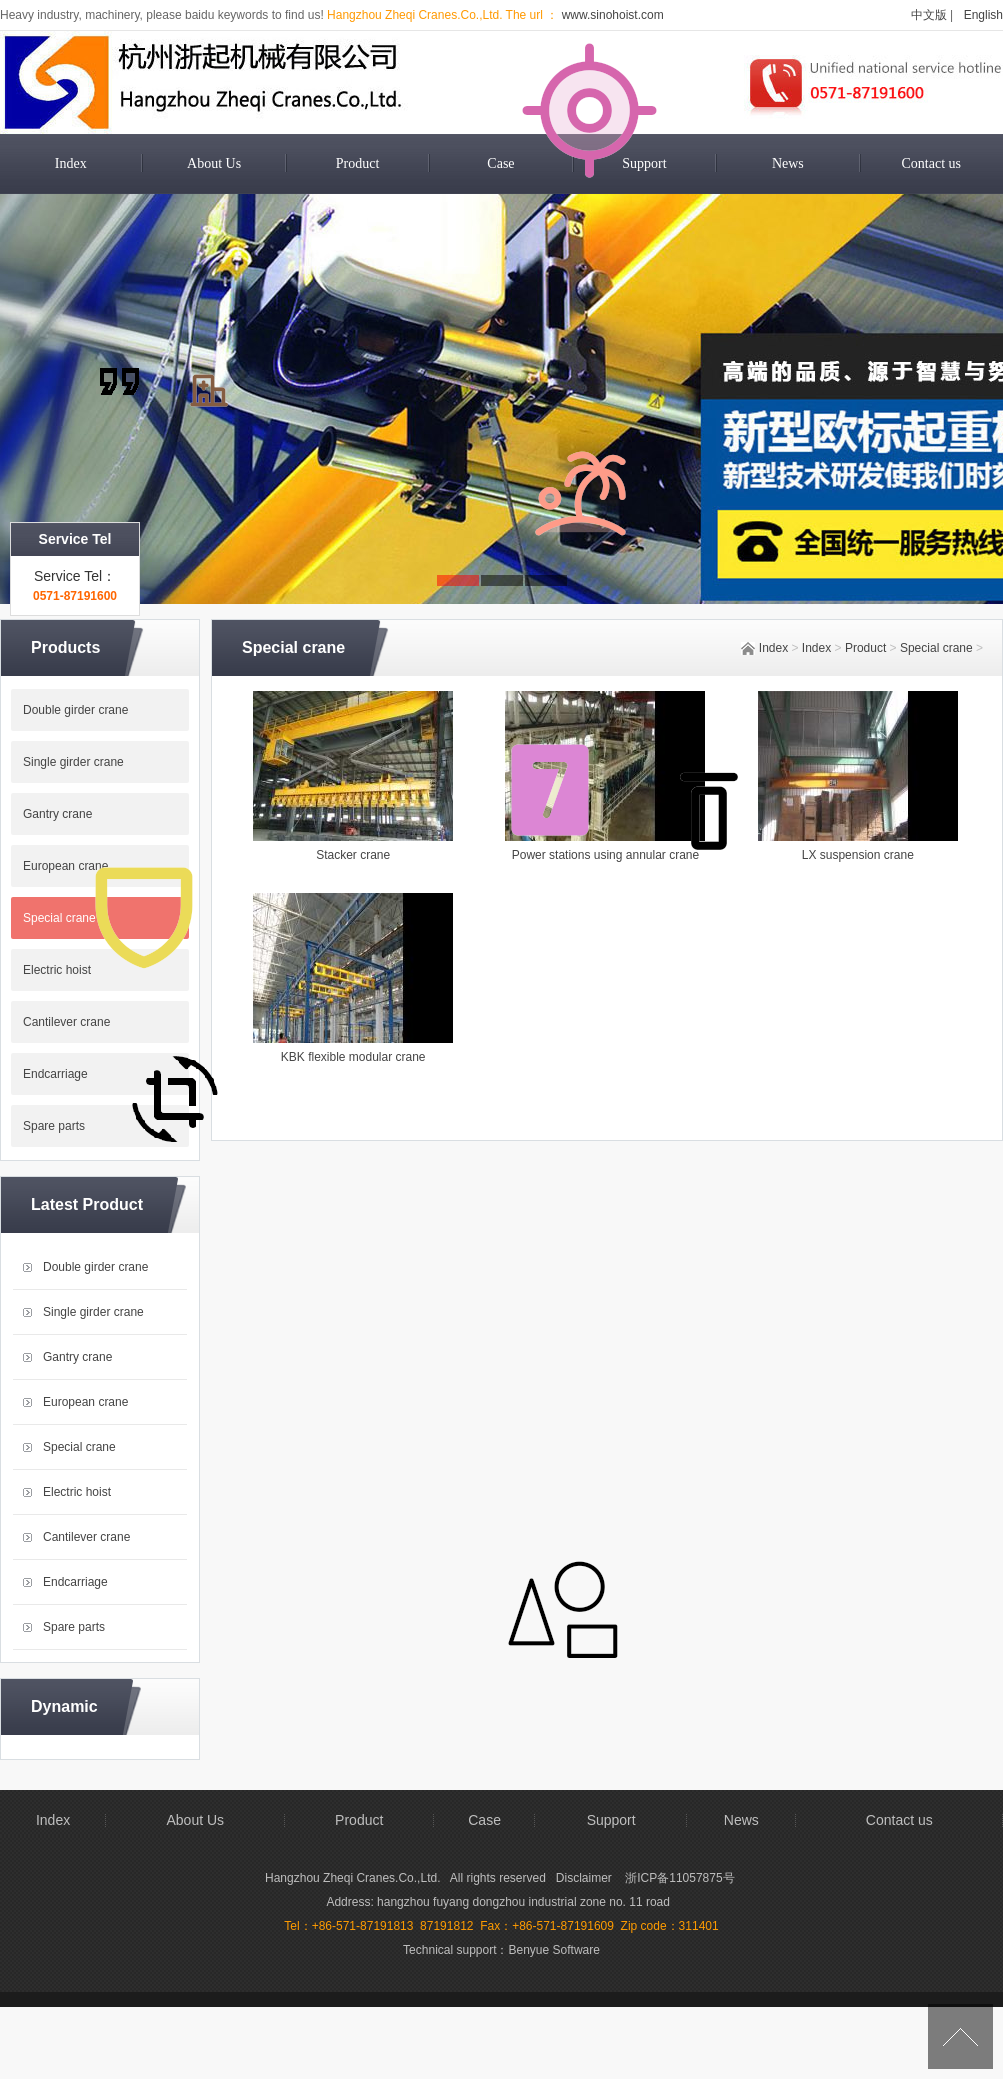  What do you see at coordinates (709, 810) in the screenshot?
I see `align selected element to the top` at bounding box center [709, 810].